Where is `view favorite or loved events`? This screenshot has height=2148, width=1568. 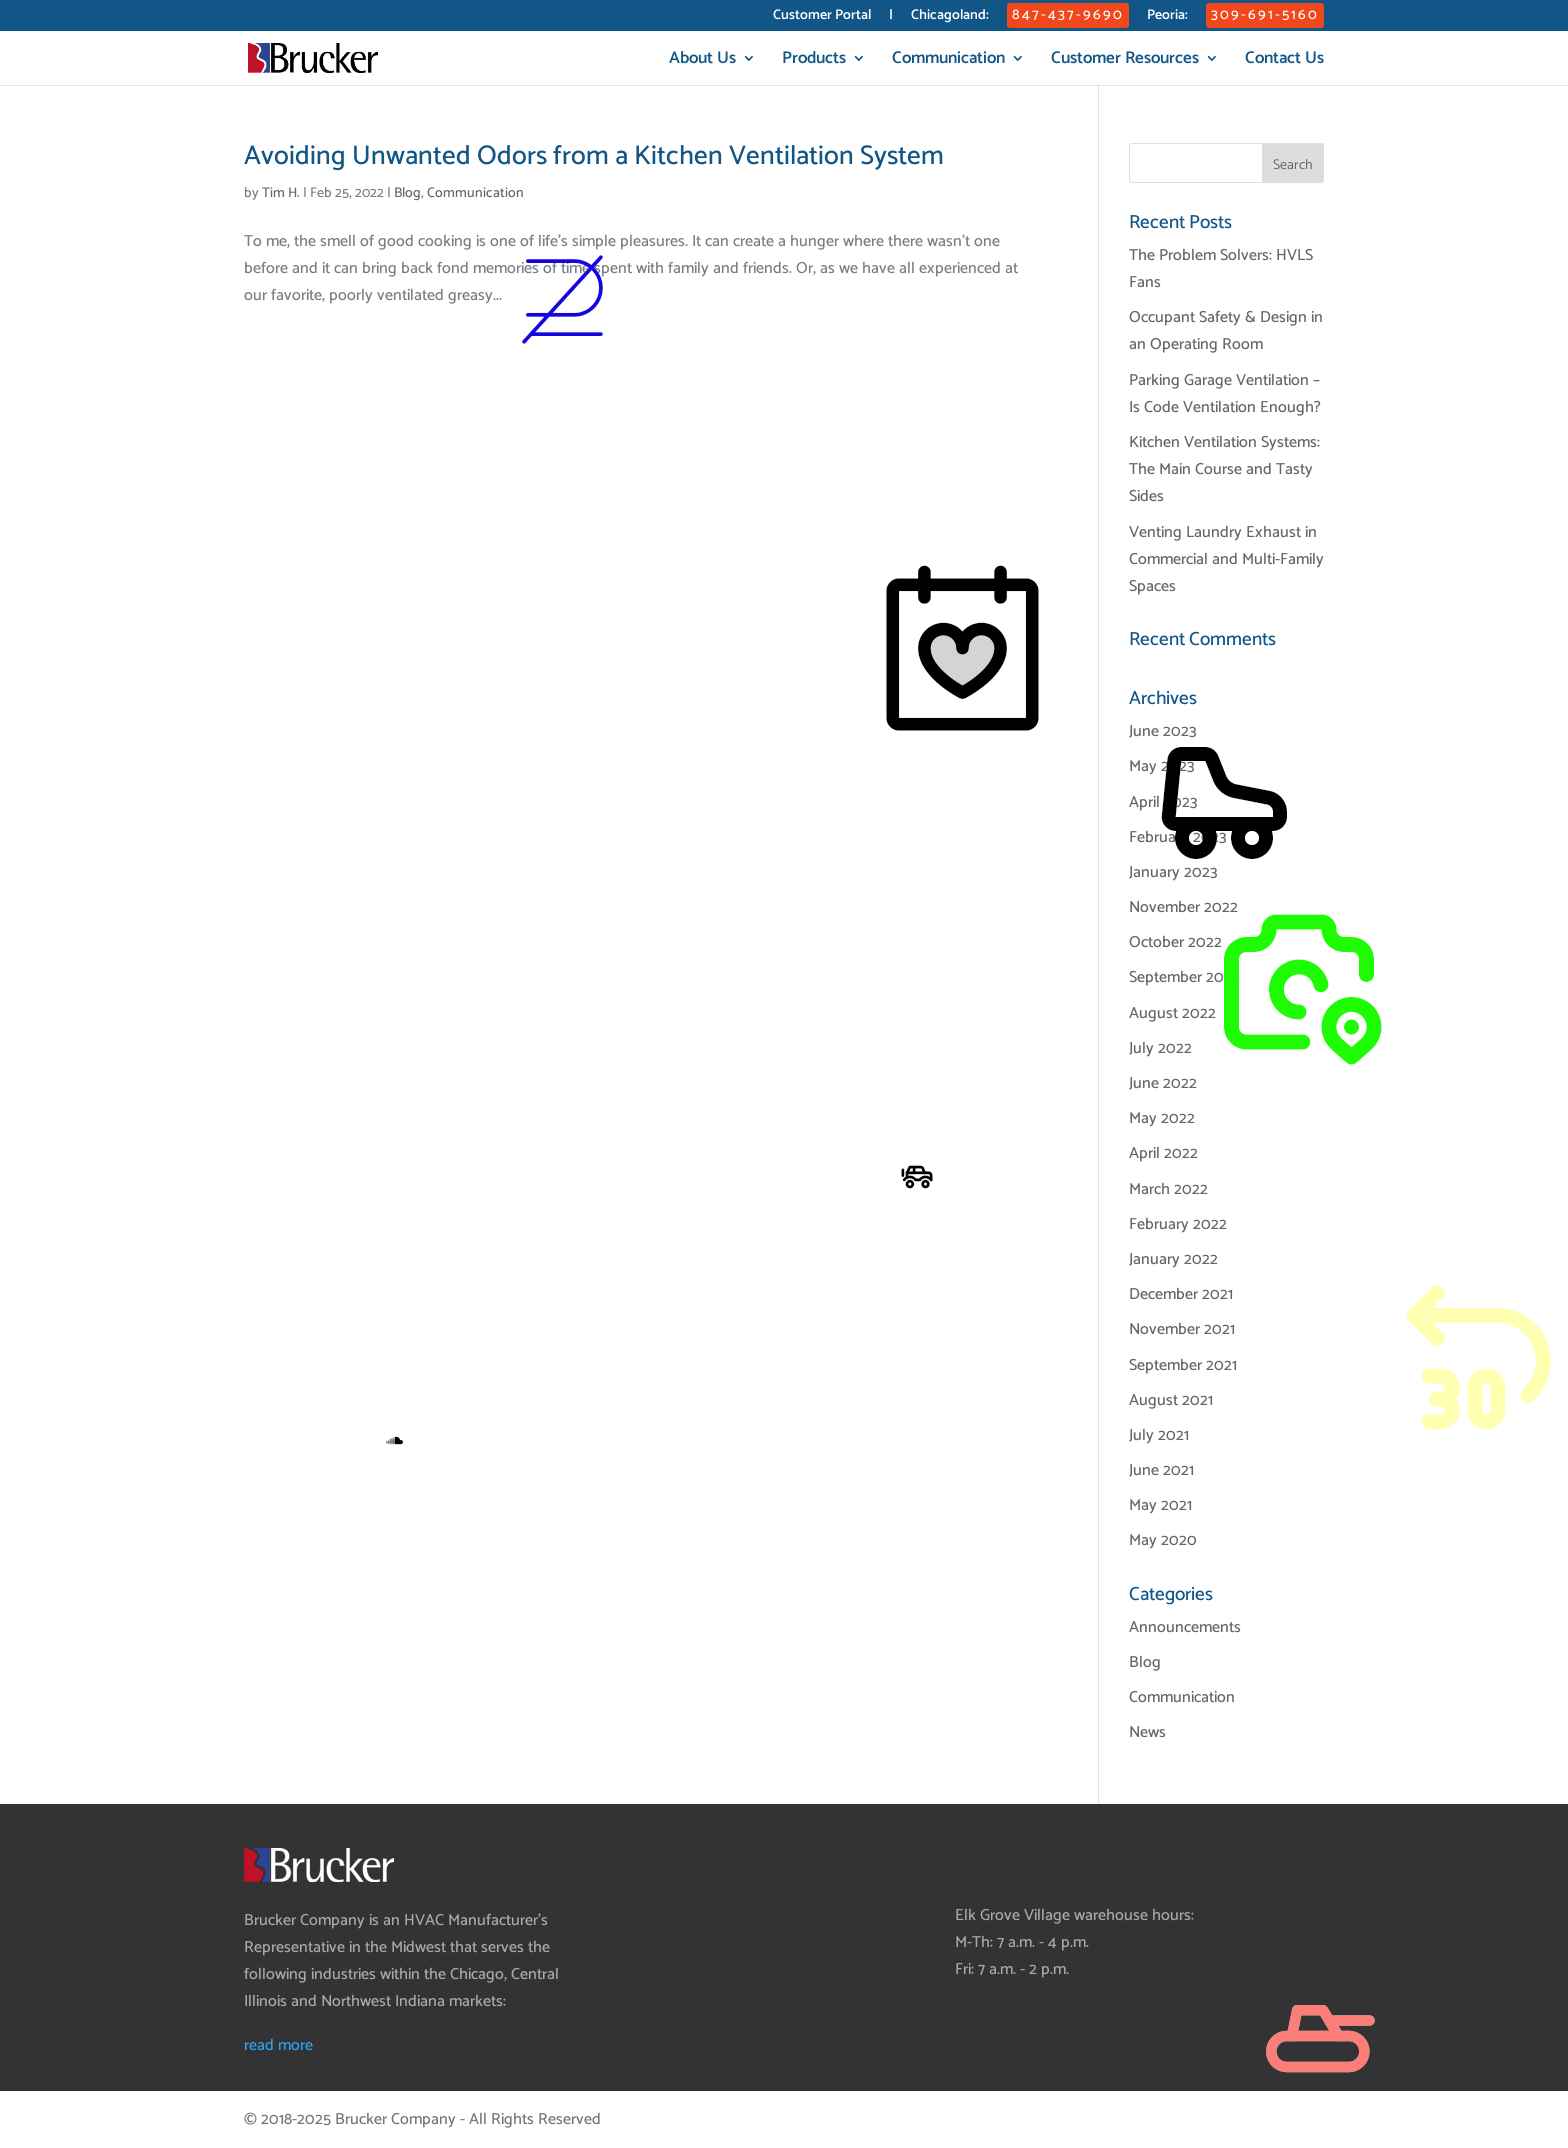
view favorite or loved events is located at coordinates (962, 654).